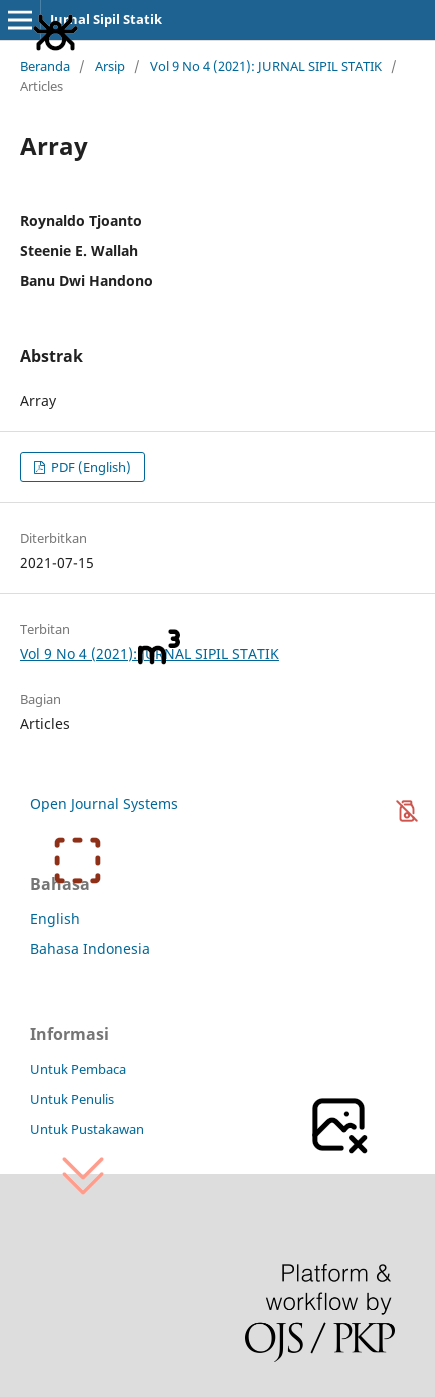 This screenshot has width=435, height=1397. What do you see at coordinates (407, 811) in the screenshot?
I see `indicates dairy-free or no milk option` at bounding box center [407, 811].